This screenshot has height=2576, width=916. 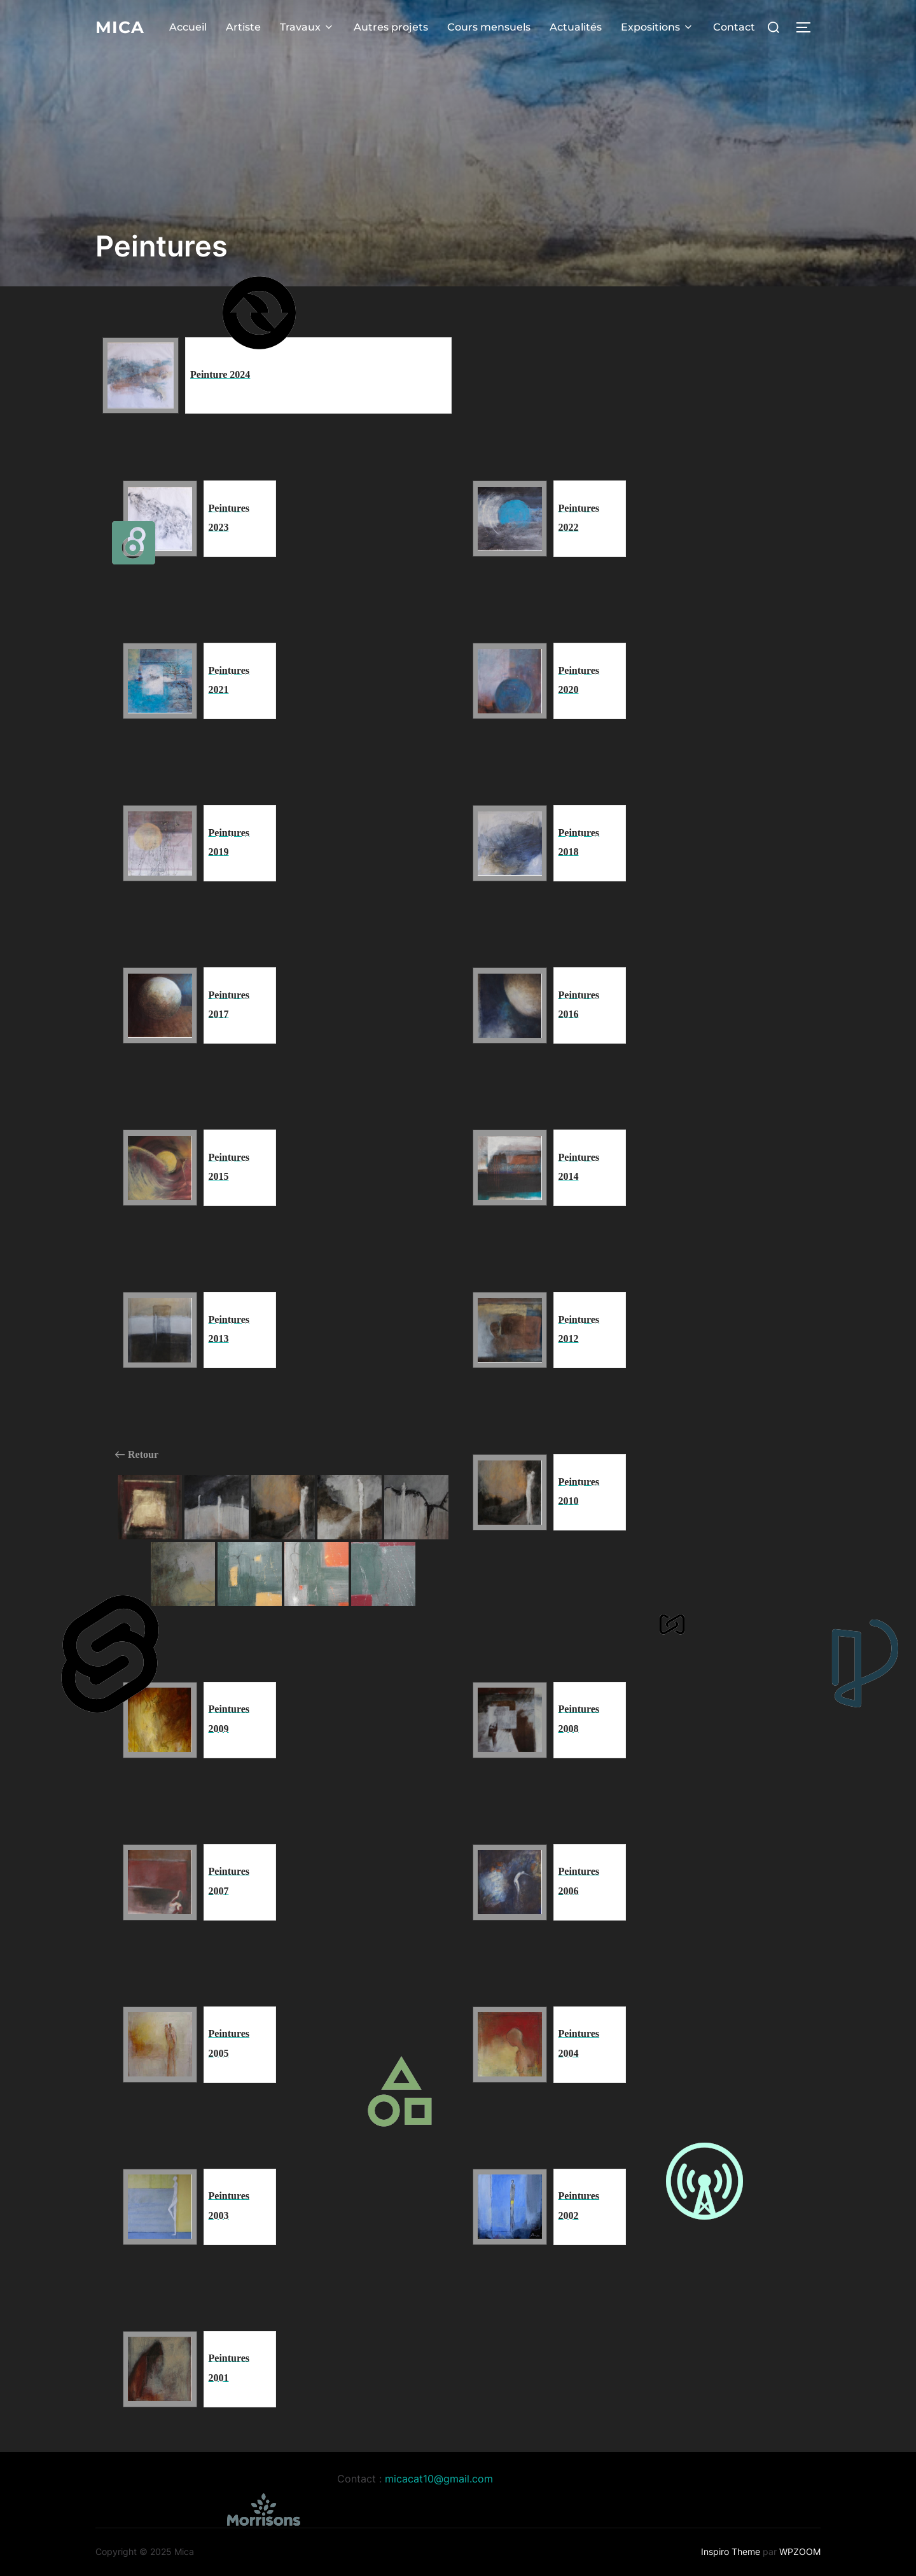 I want to click on morrisons supermarket app or website, so click(x=263, y=2509).